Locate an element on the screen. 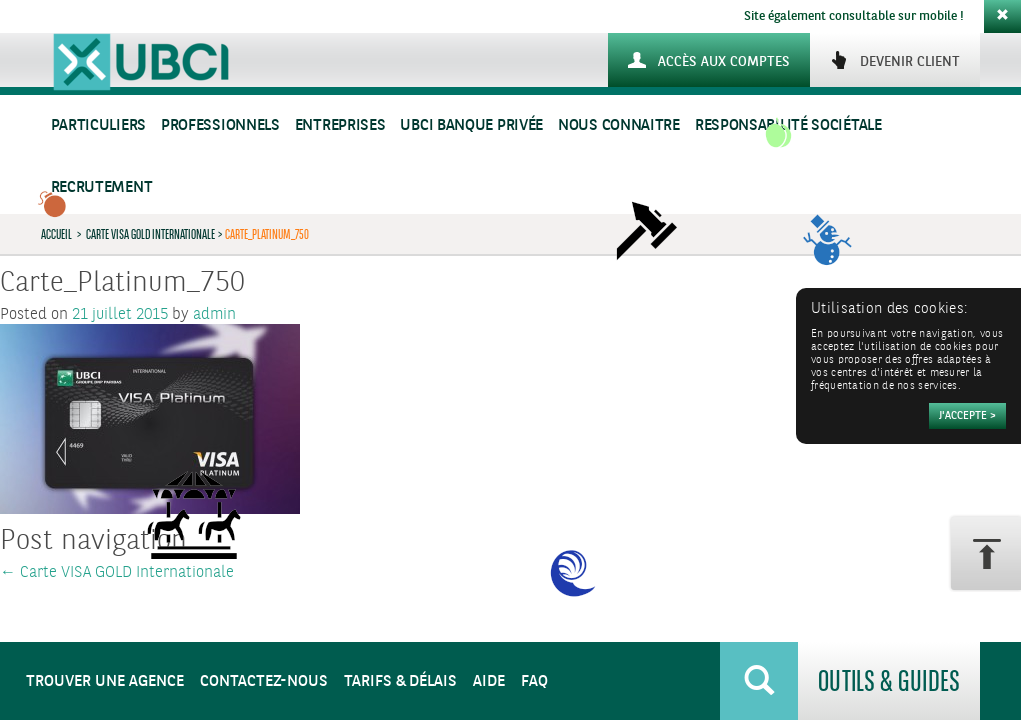 The width and height of the screenshot is (1021, 720). access building or crafting tools is located at coordinates (648, 232).